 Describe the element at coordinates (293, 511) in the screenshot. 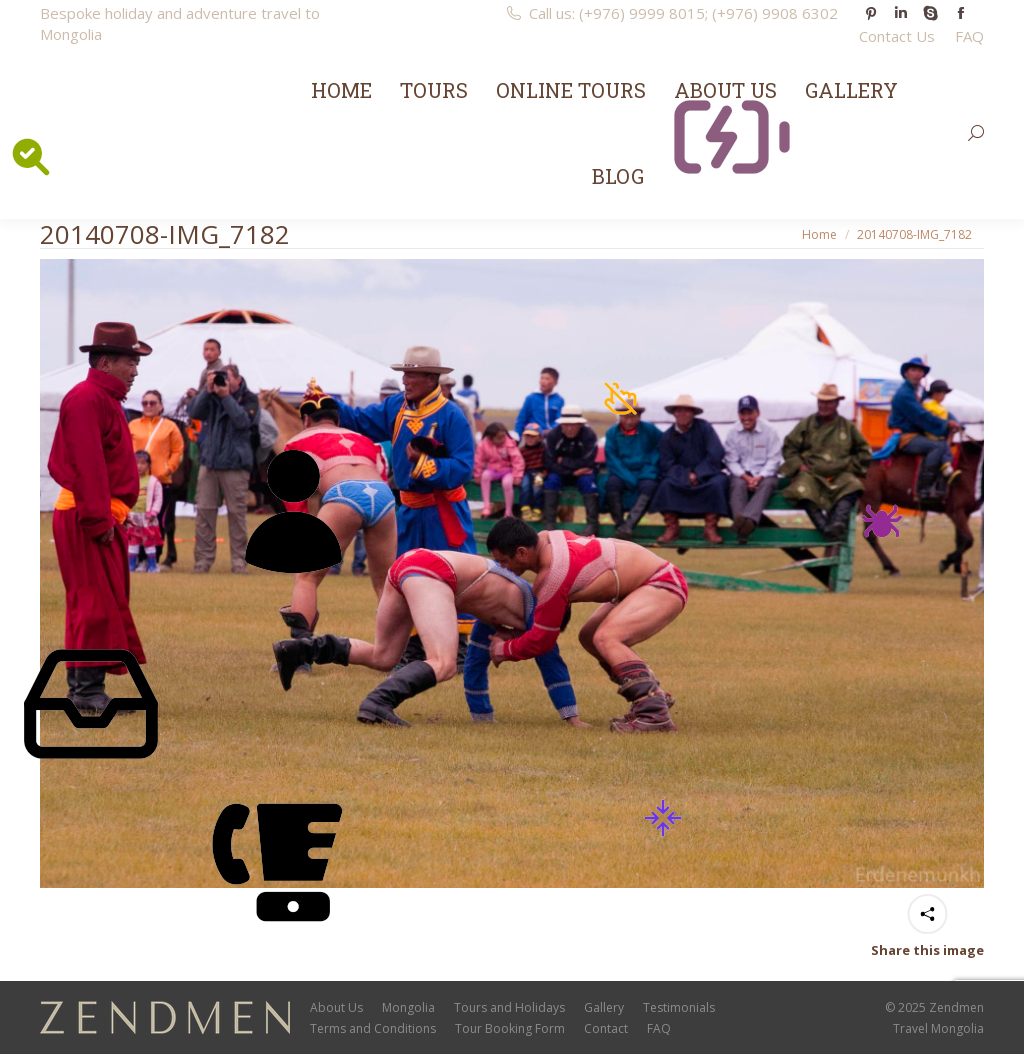

I see `view your profile` at that location.